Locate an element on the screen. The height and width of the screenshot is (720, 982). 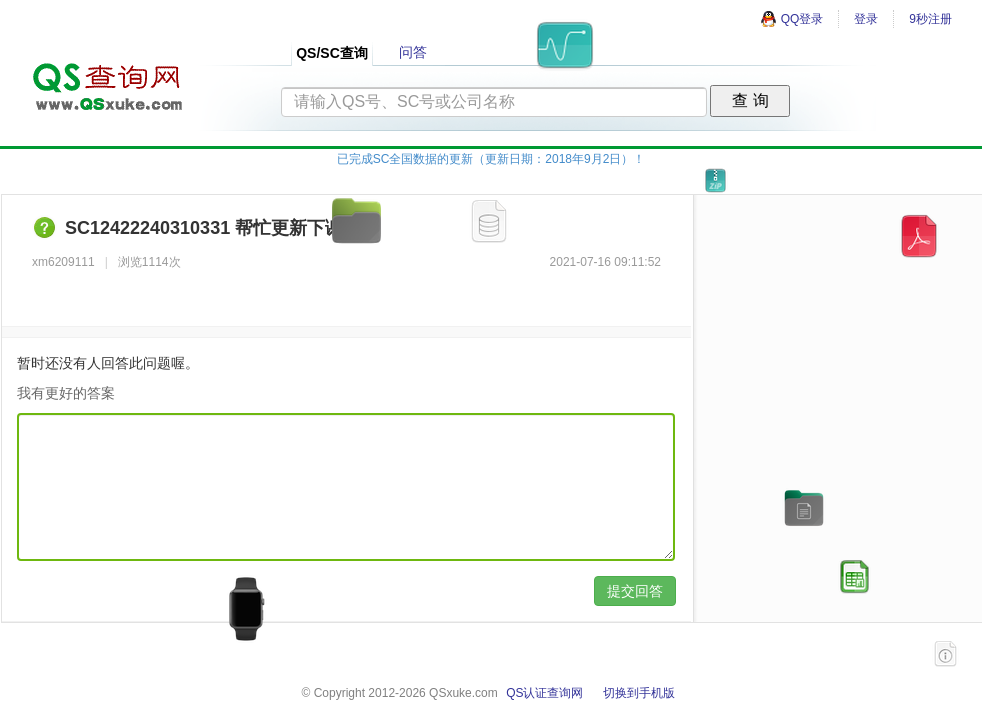
open your documents folder is located at coordinates (804, 508).